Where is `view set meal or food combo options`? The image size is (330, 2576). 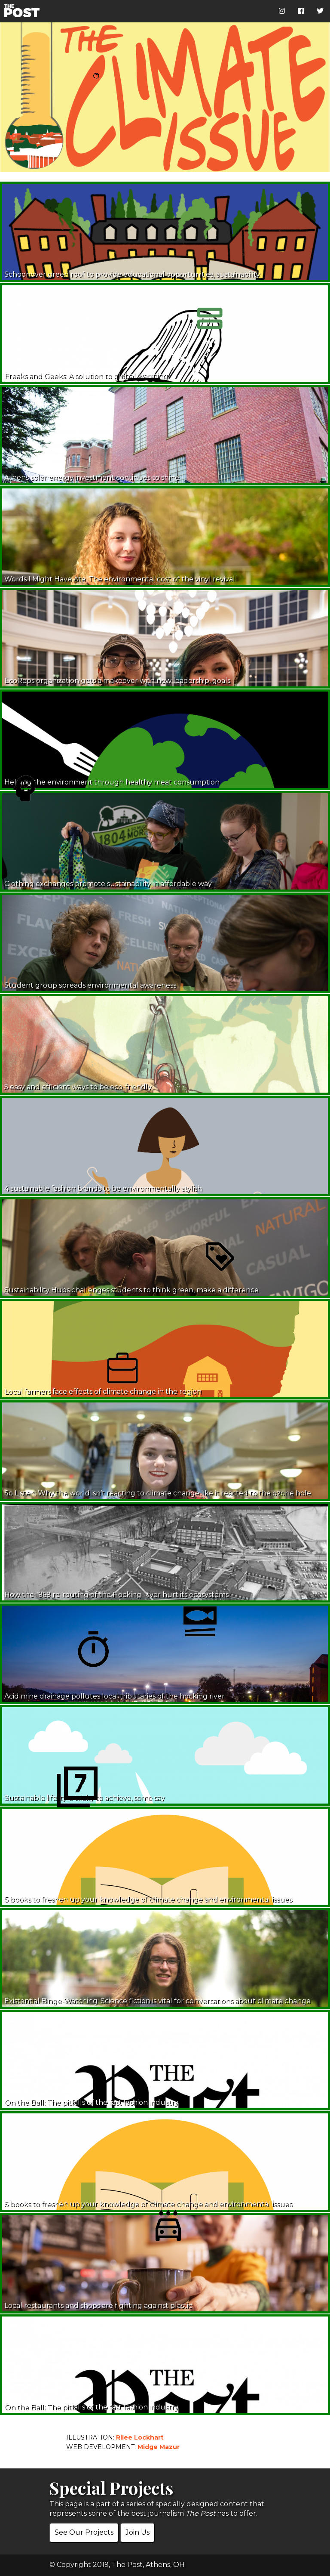 view set meal or food combo options is located at coordinates (200, 1621).